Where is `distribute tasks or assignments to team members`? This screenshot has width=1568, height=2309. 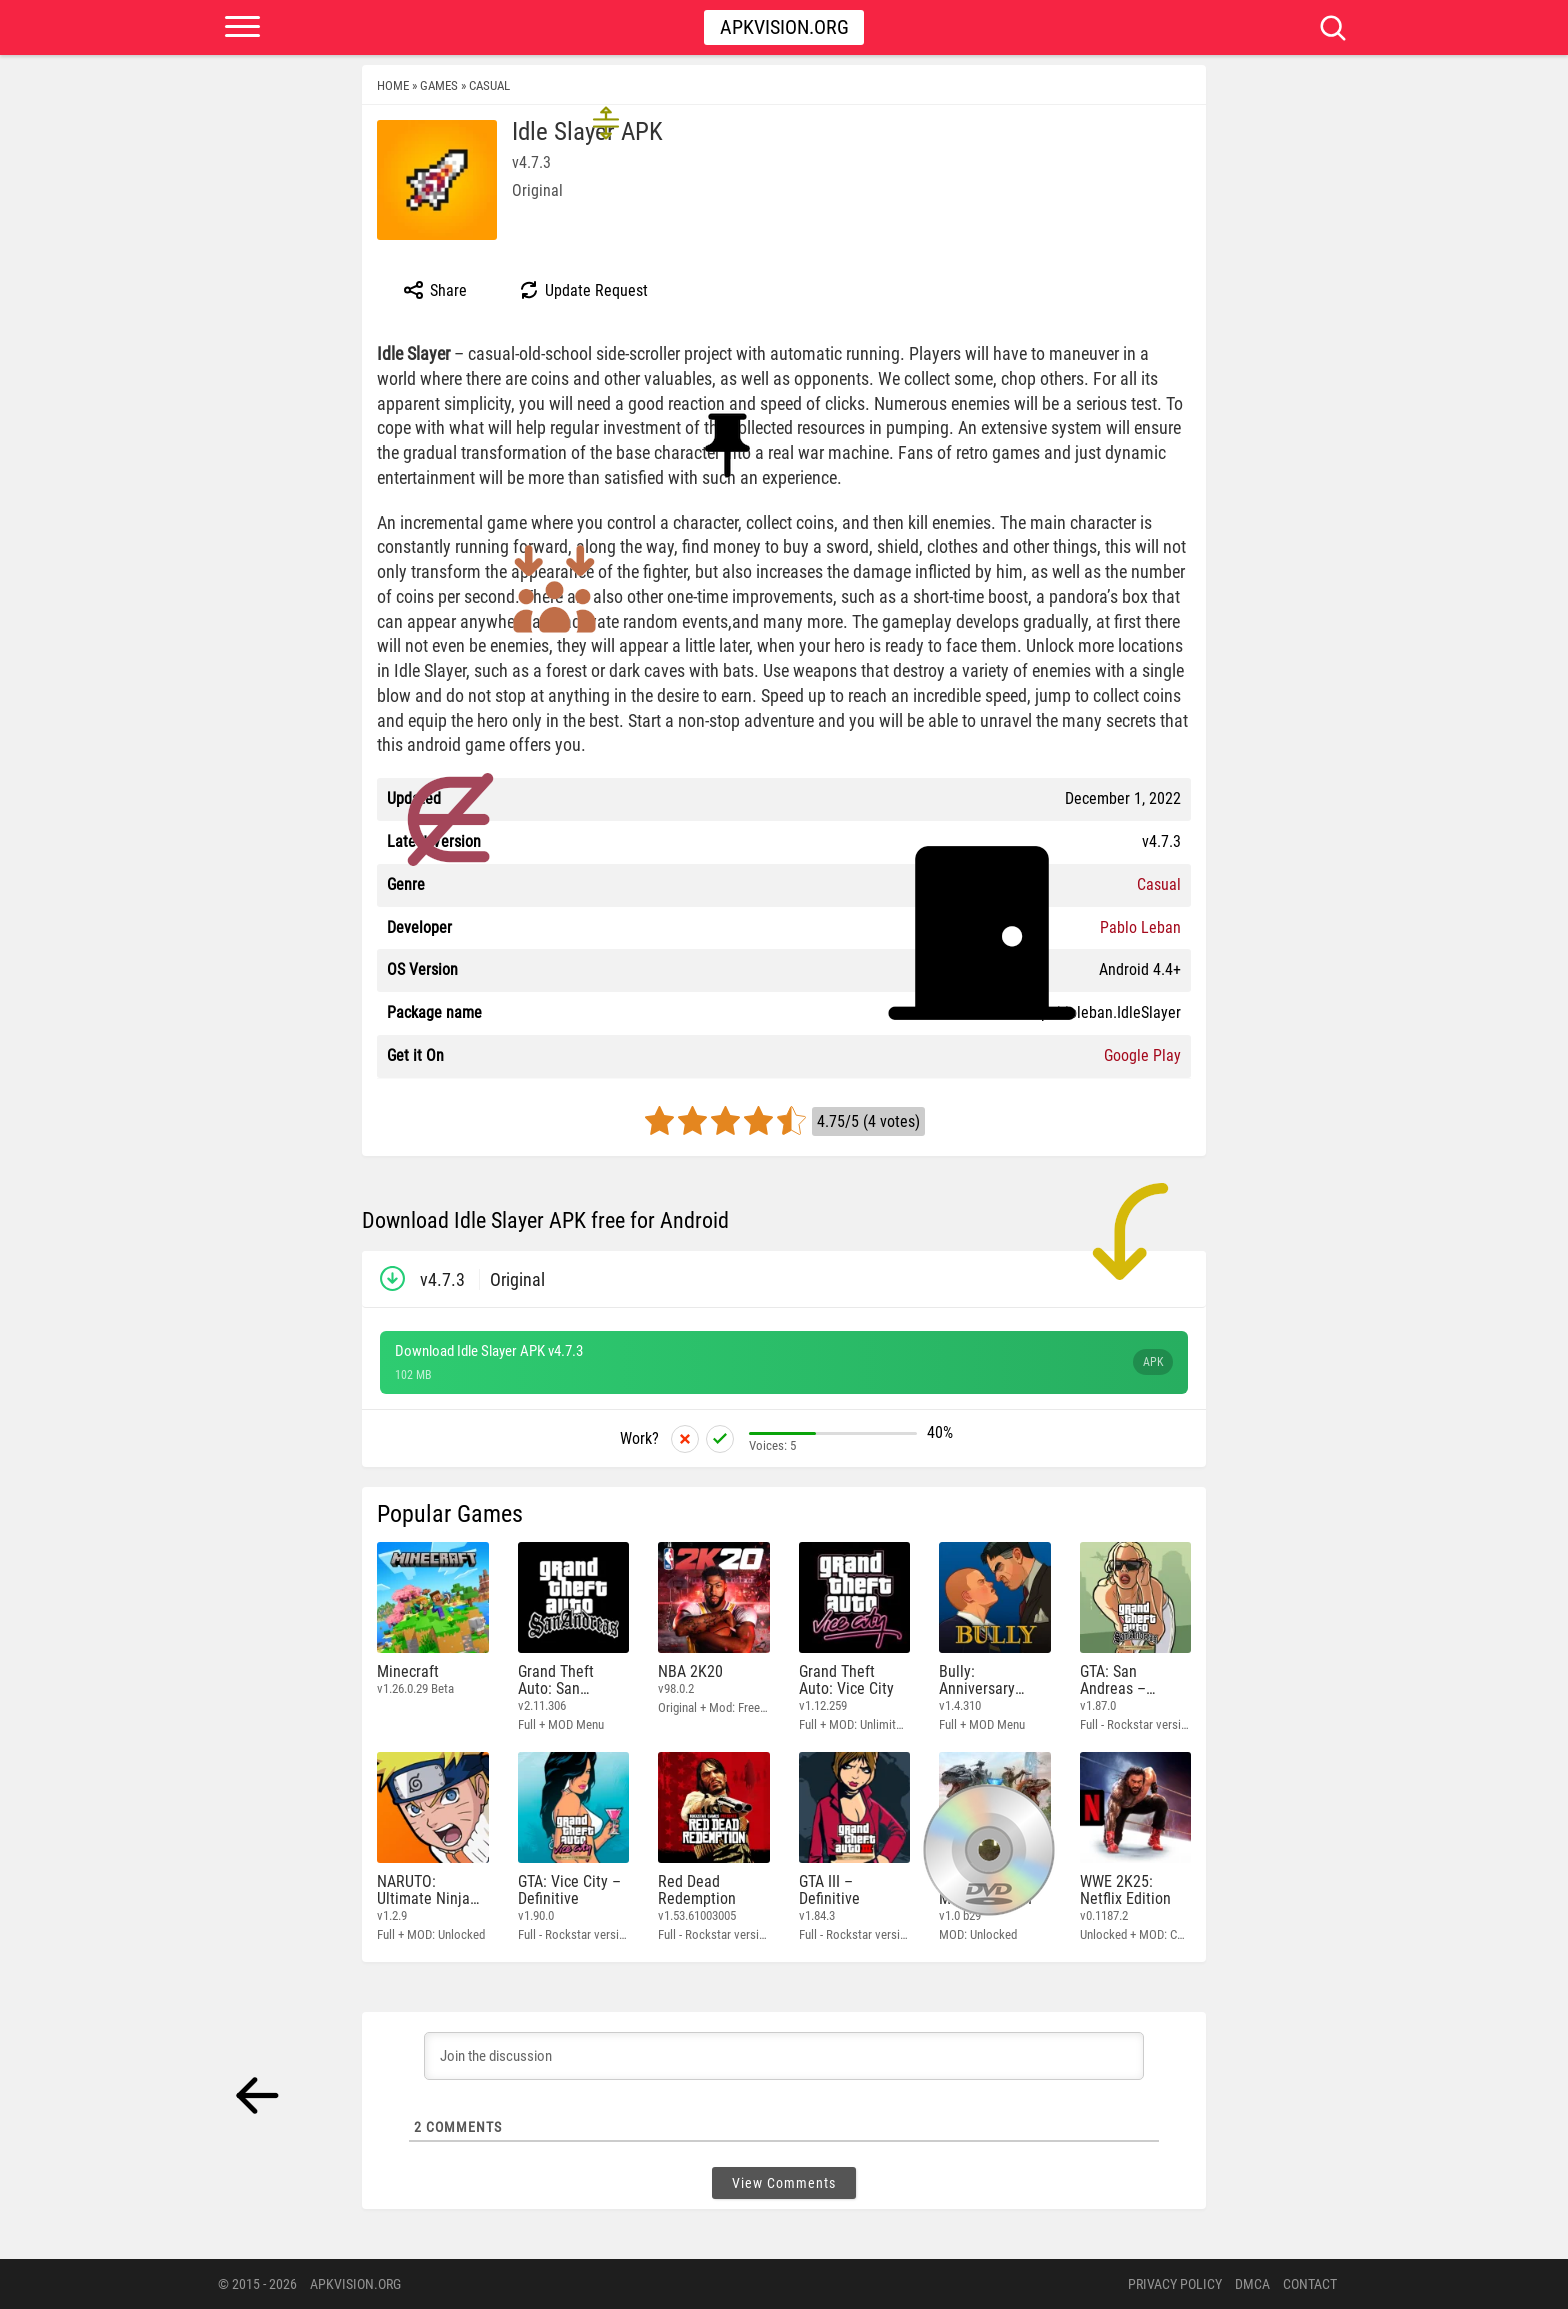
distribute tasks or assignments to team members is located at coordinates (554, 591).